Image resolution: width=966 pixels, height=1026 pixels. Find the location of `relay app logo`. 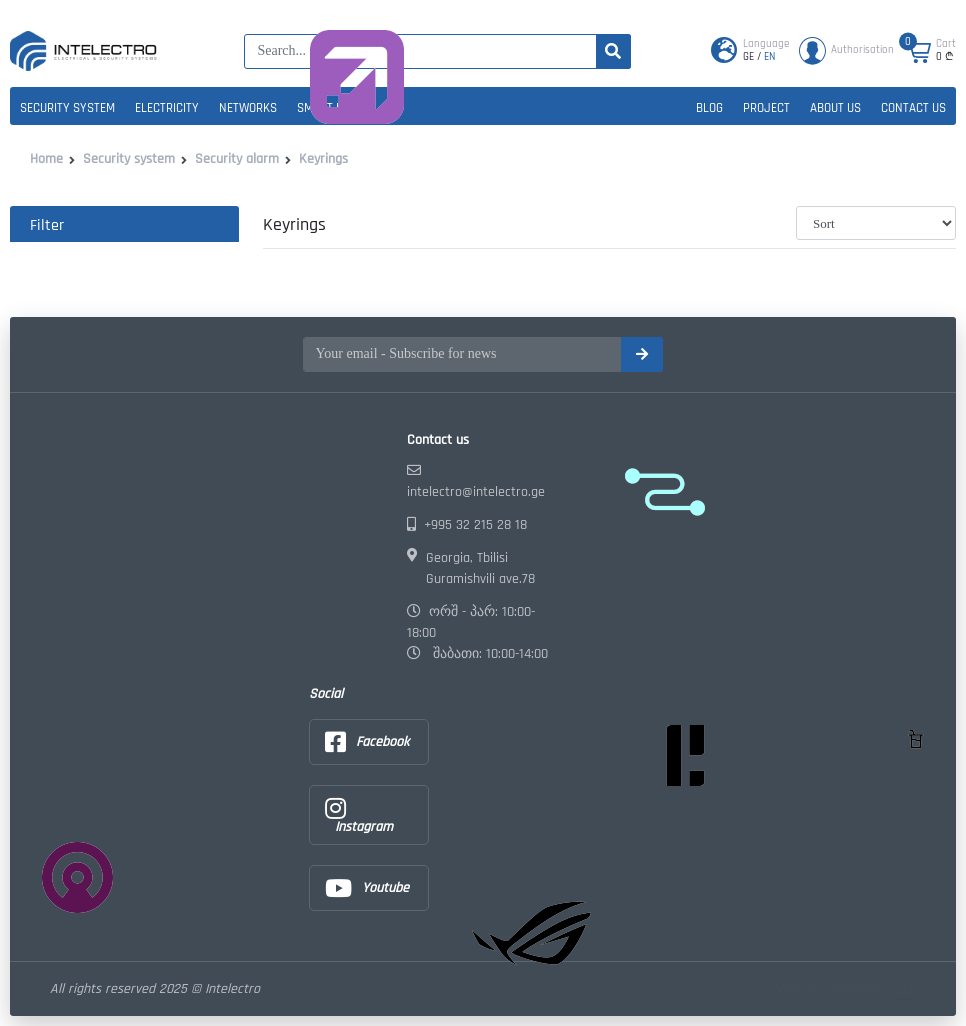

relay app logo is located at coordinates (665, 492).